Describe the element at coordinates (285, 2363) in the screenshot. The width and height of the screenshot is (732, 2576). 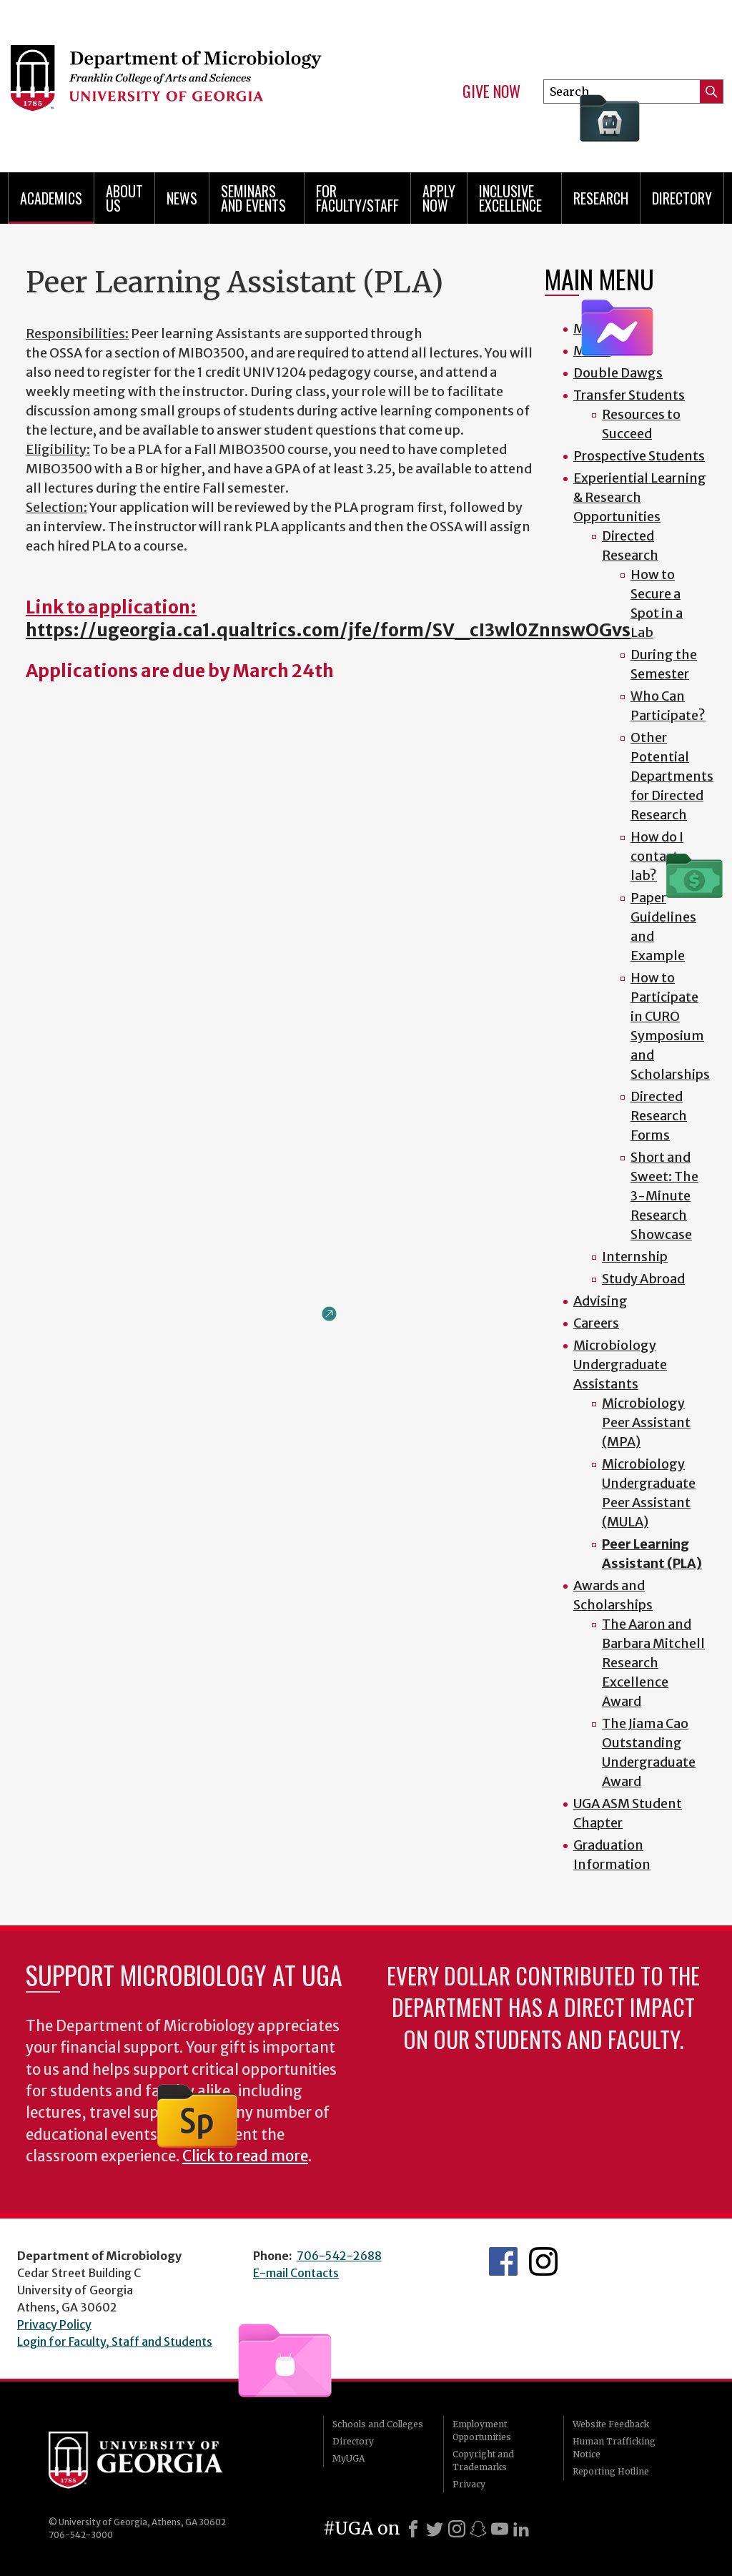
I see `open android marshmallow system folder` at that location.